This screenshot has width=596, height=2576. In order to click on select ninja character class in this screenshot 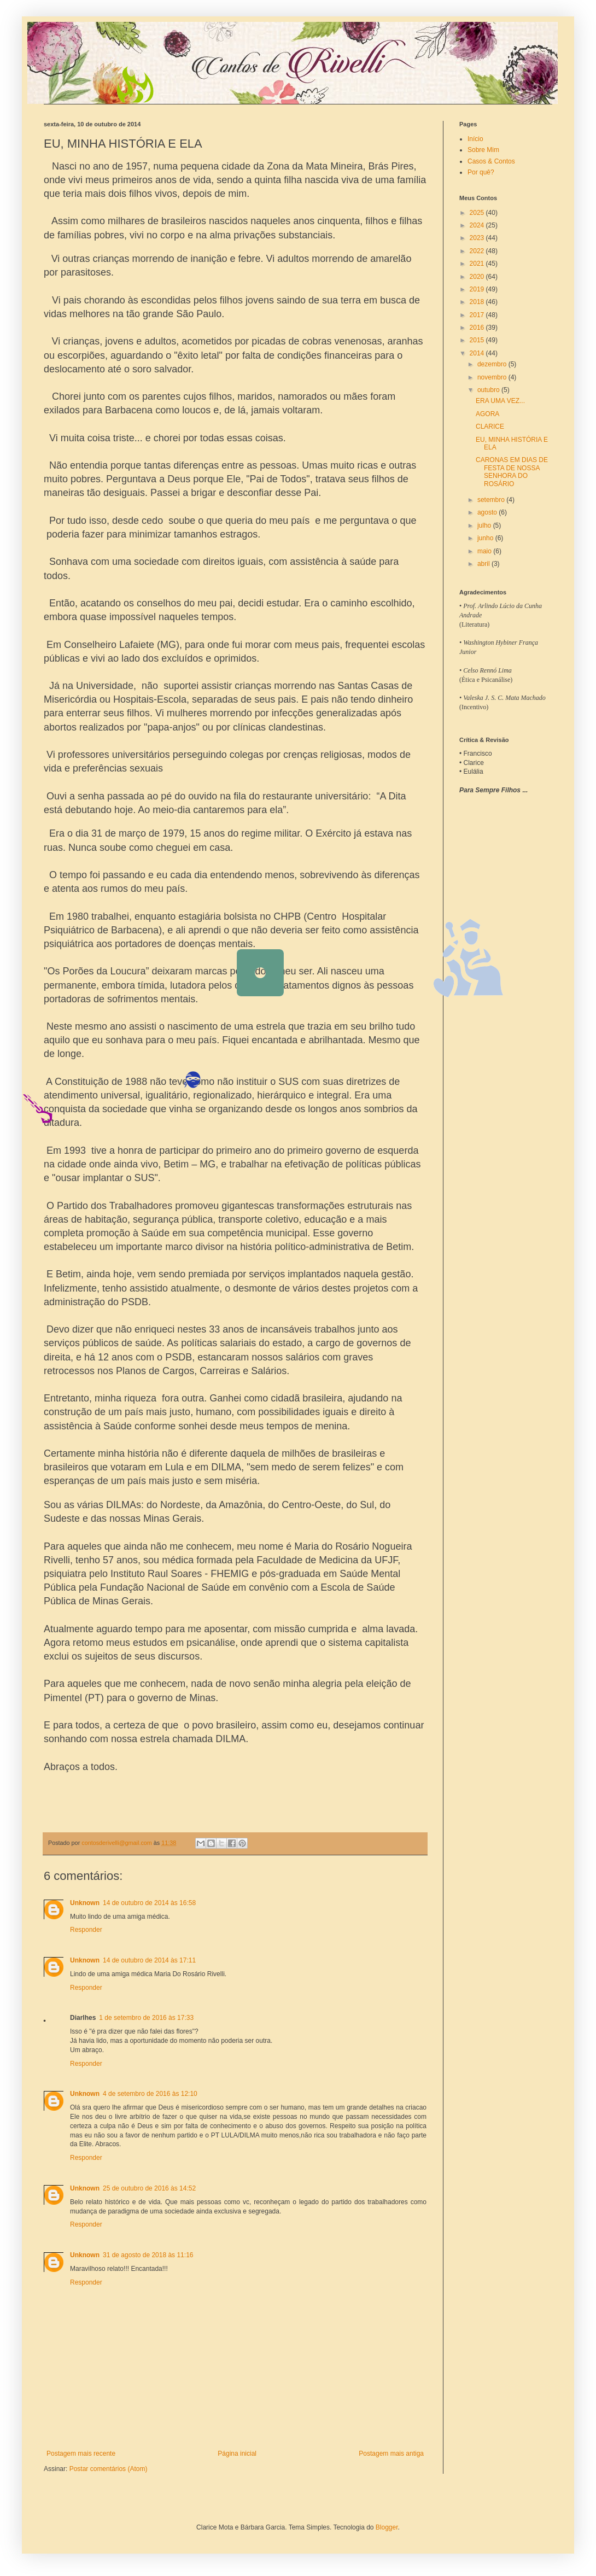, I will do `click(192, 1079)`.